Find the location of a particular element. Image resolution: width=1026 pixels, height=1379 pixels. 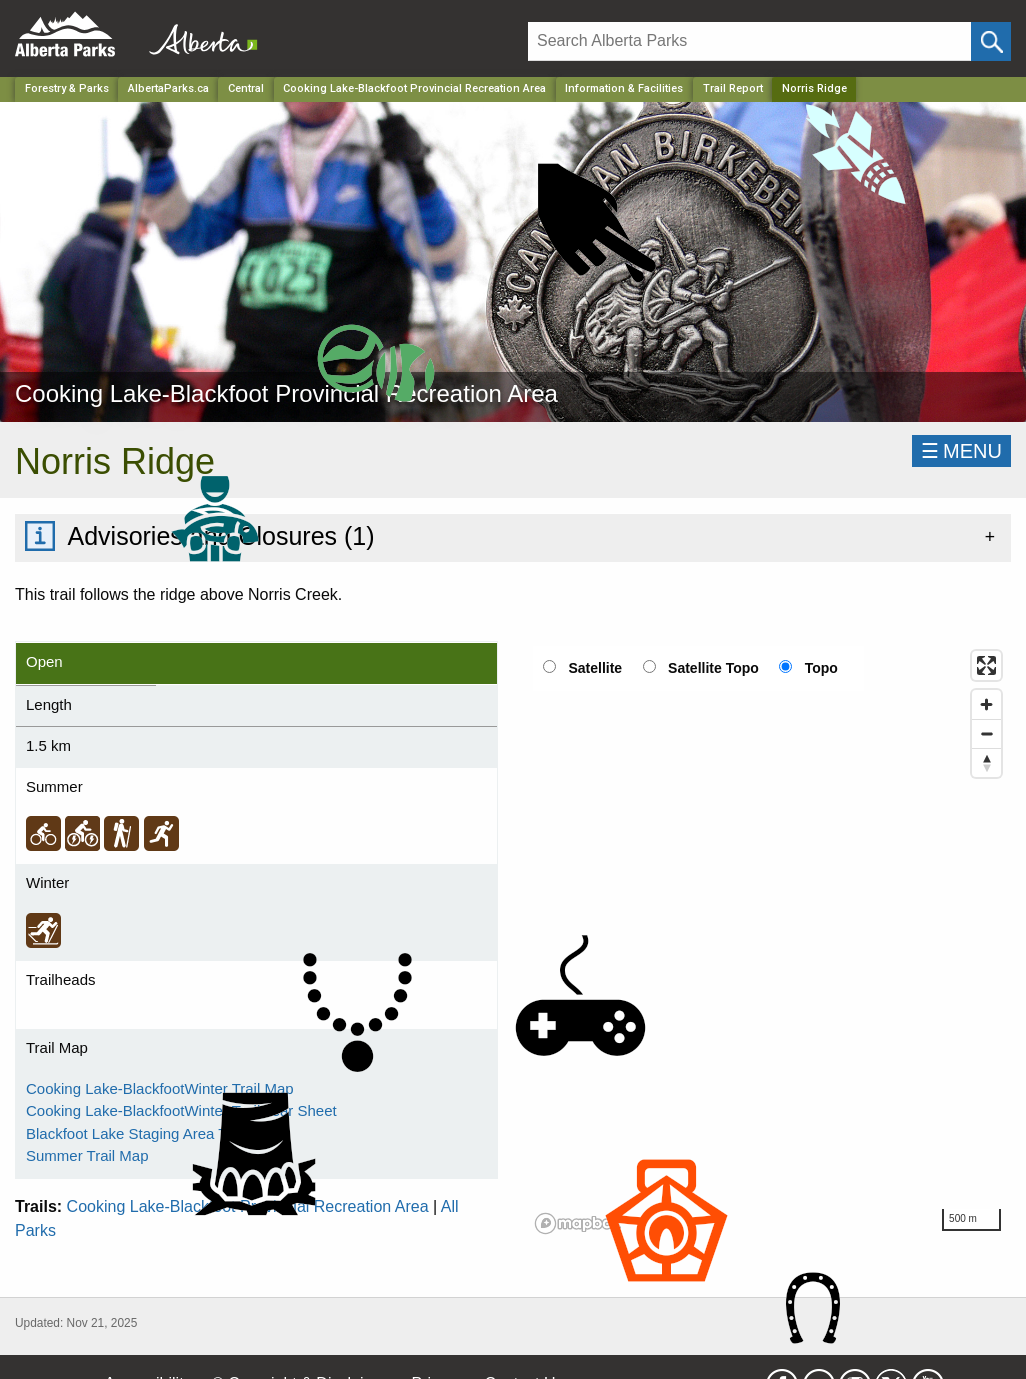

perform a stomp attack is located at coordinates (254, 1154).